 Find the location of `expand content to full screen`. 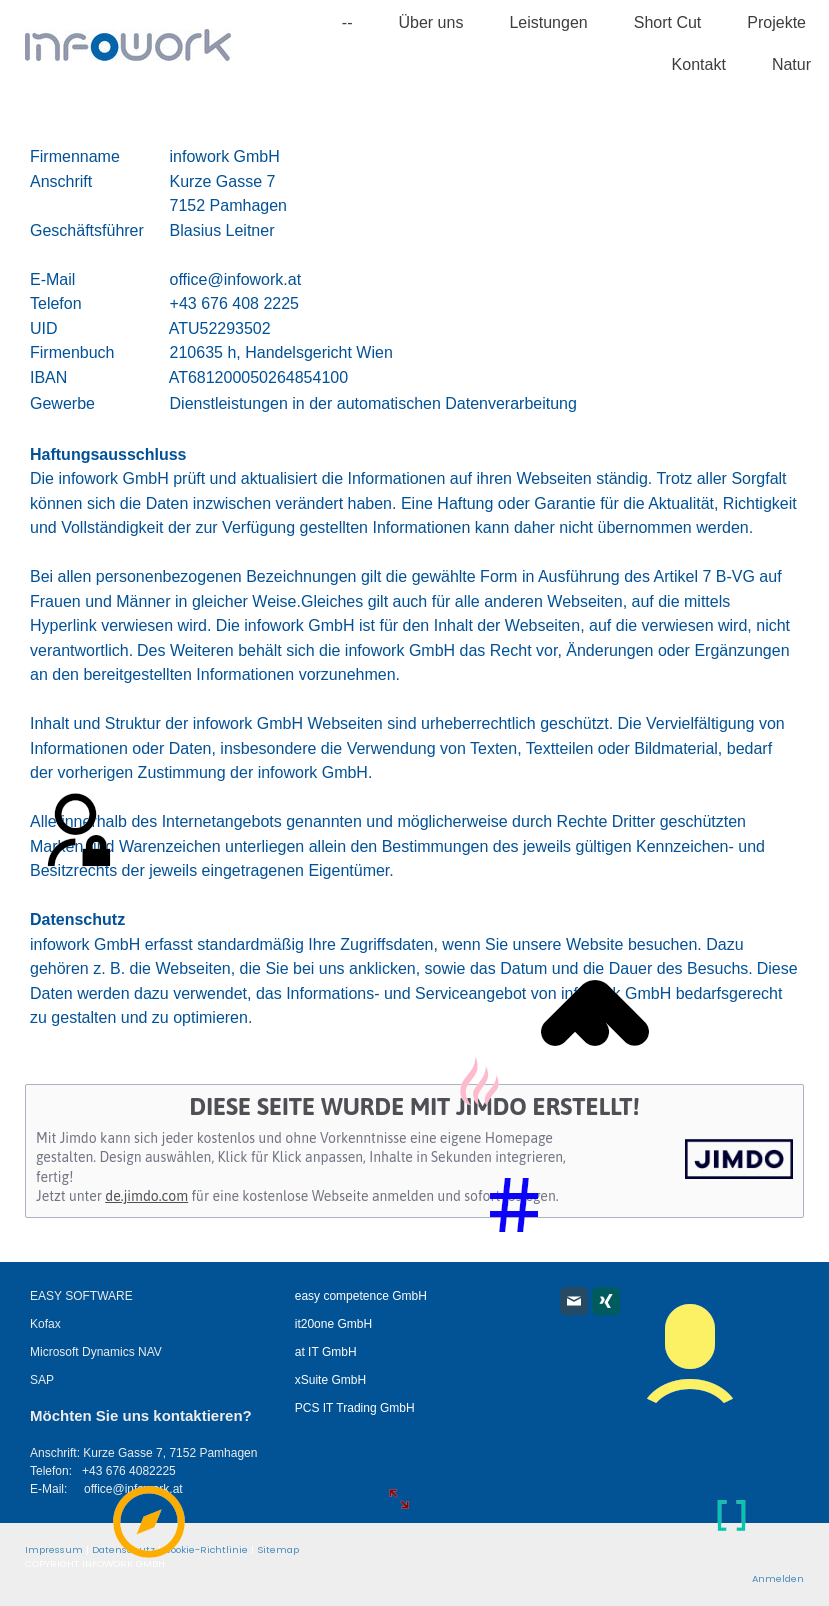

expand content to full screen is located at coordinates (399, 1499).